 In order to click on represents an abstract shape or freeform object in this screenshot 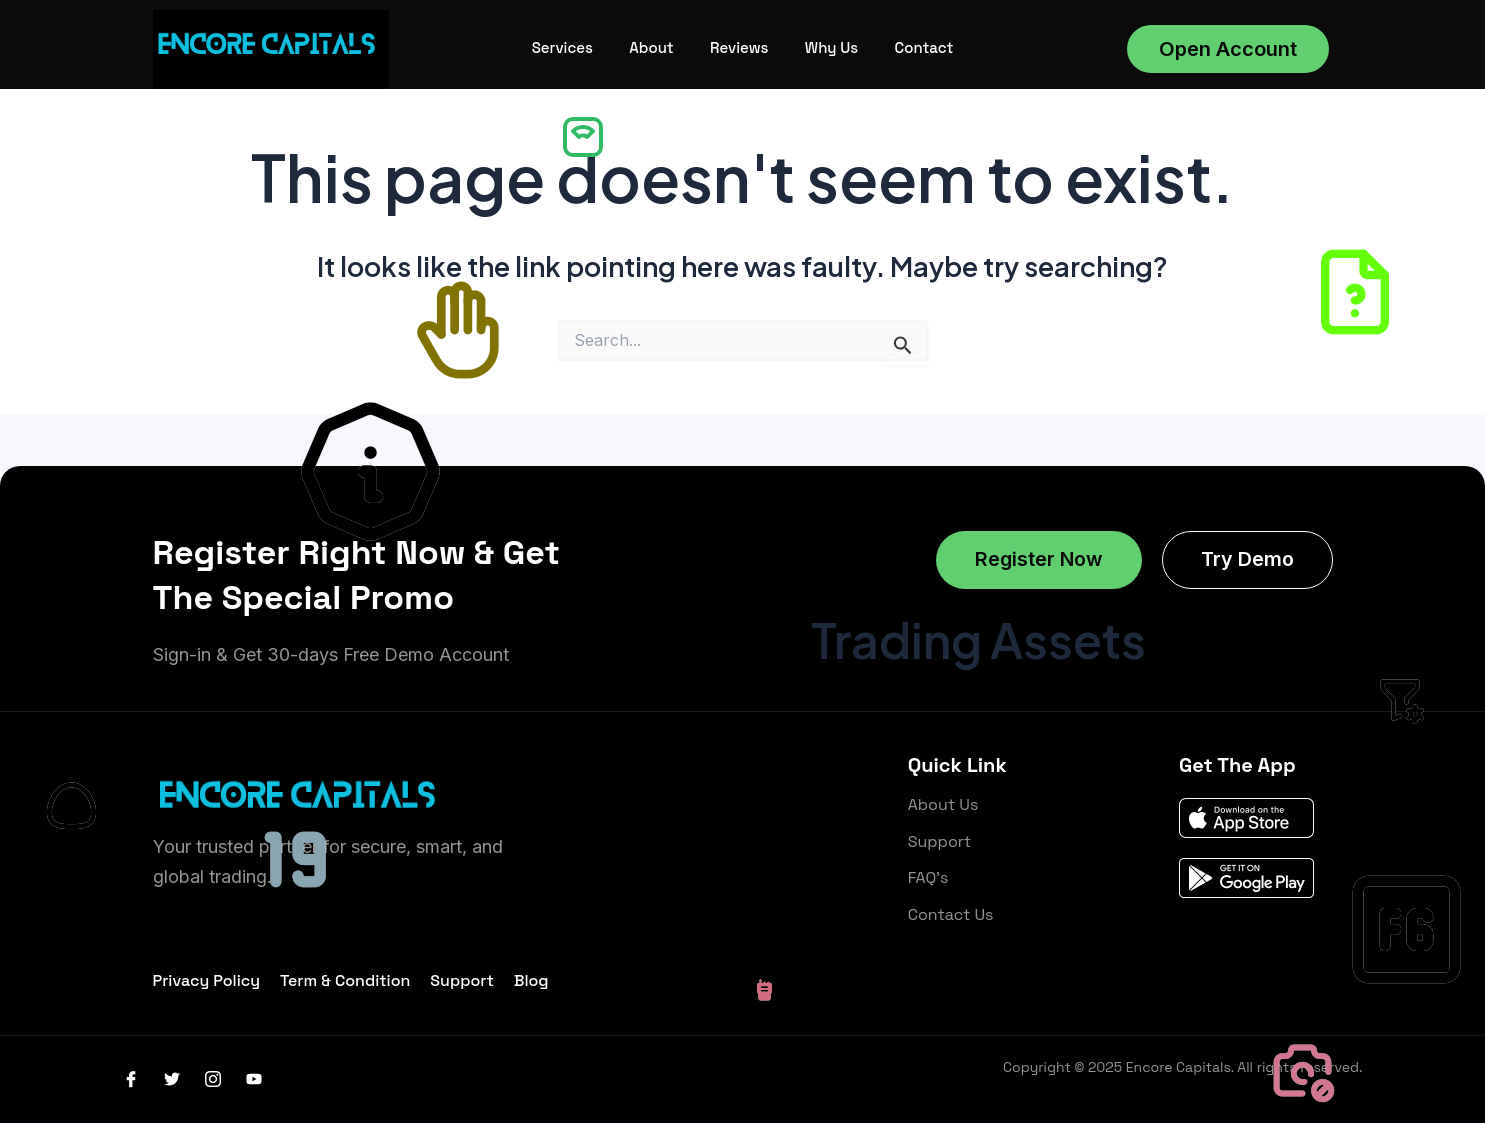, I will do `click(71, 804)`.